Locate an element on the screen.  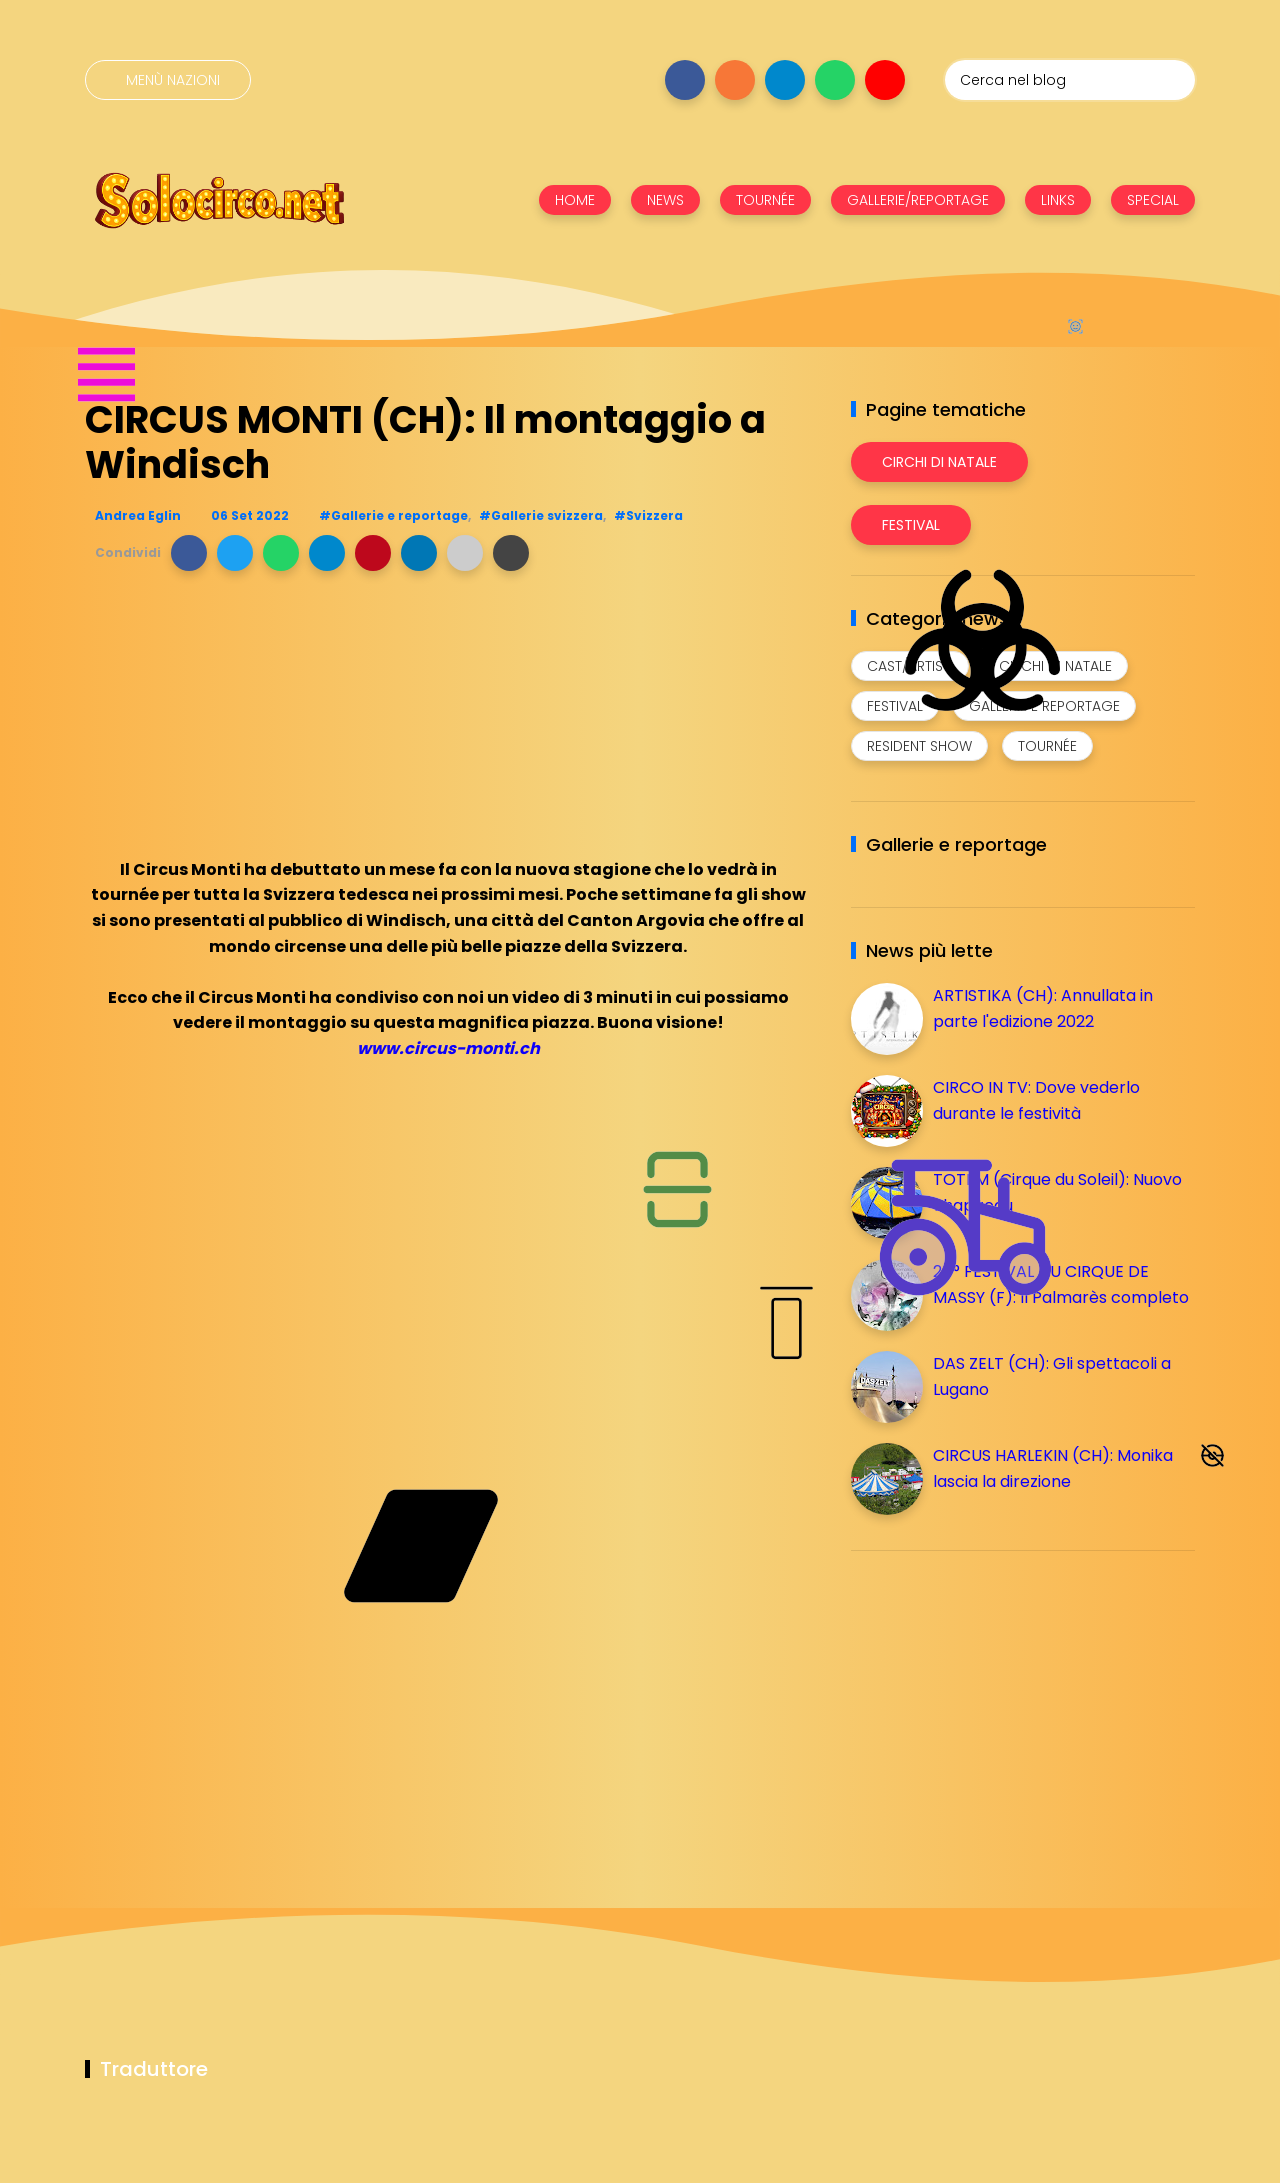
access farming or agricultural features is located at coordinates (962, 1224).